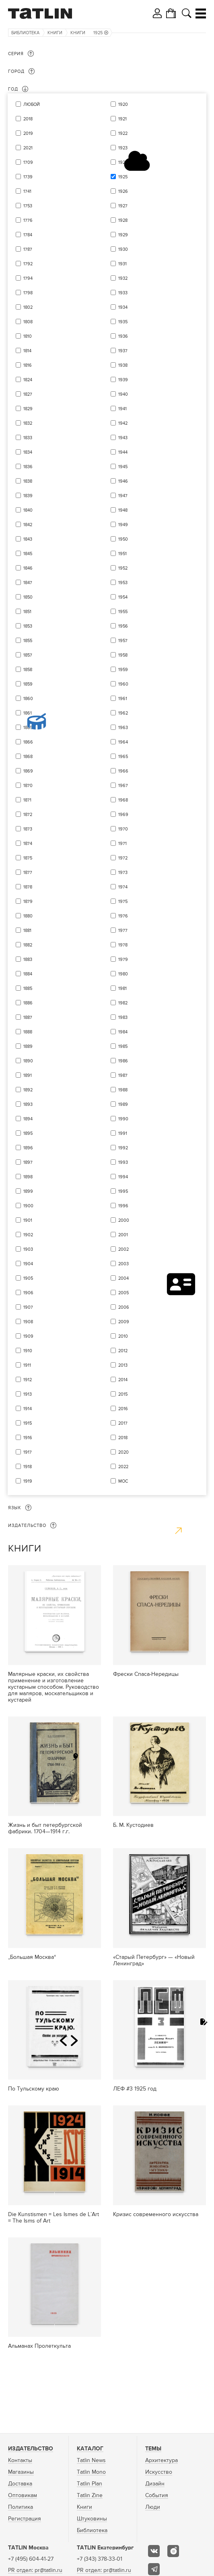  Describe the element at coordinates (181, 1284) in the screenshot. I see `view contact details` at that location.